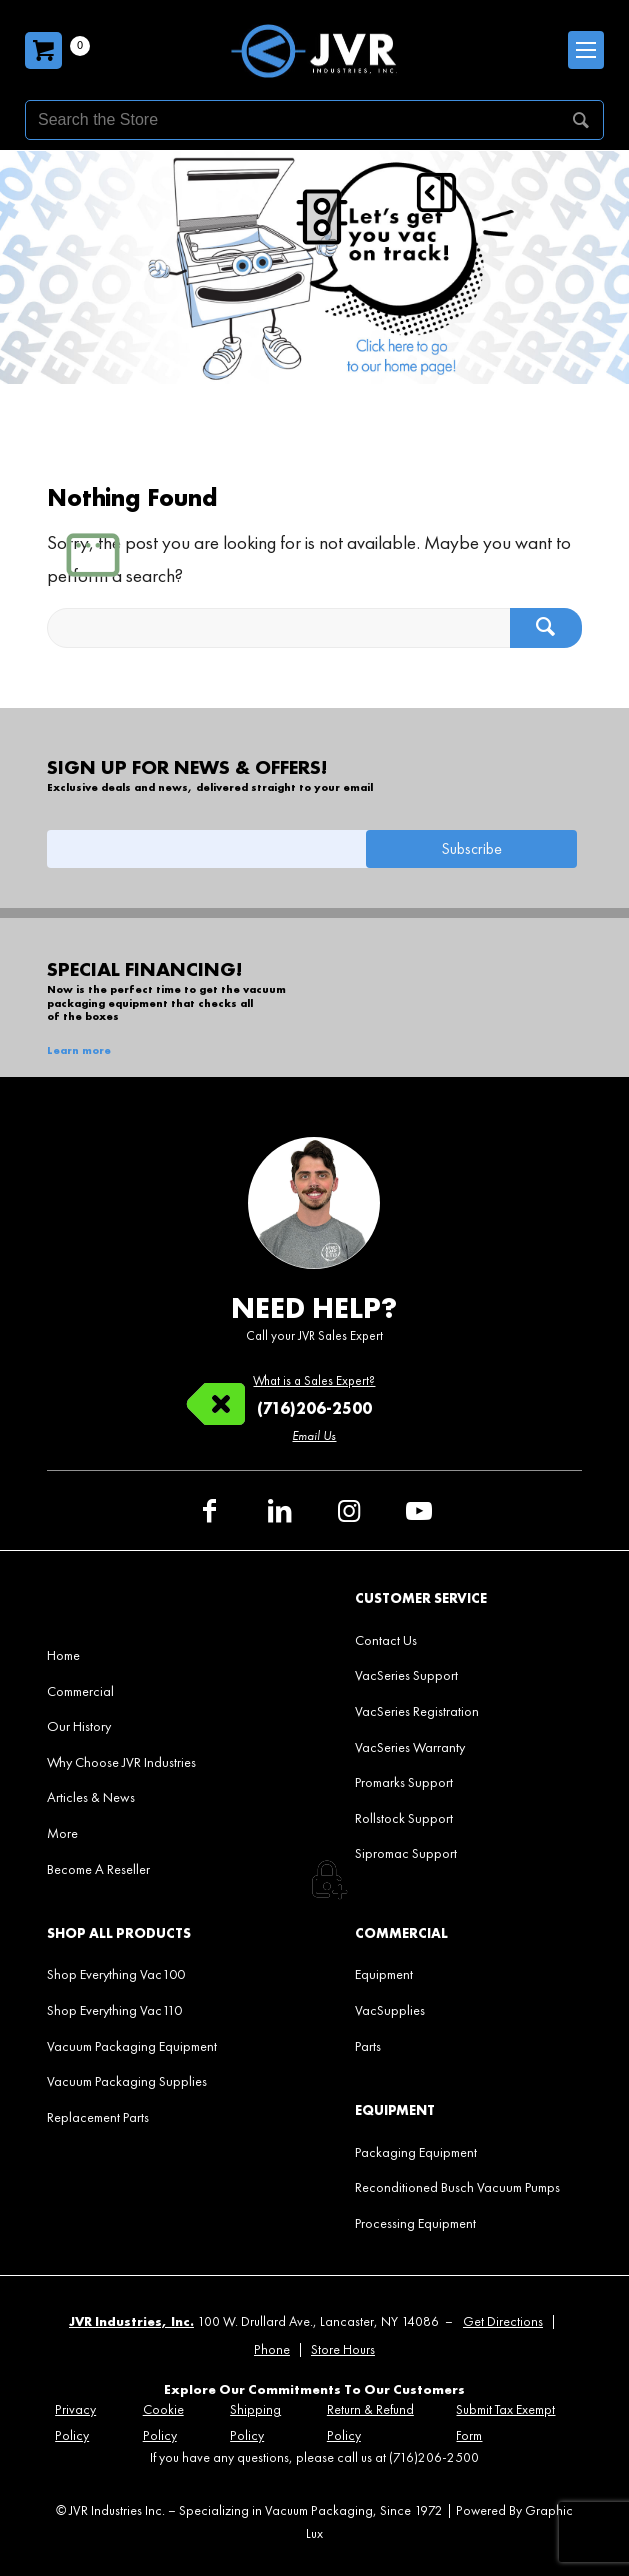  I want to click on open a new application window, so click(93, 555).